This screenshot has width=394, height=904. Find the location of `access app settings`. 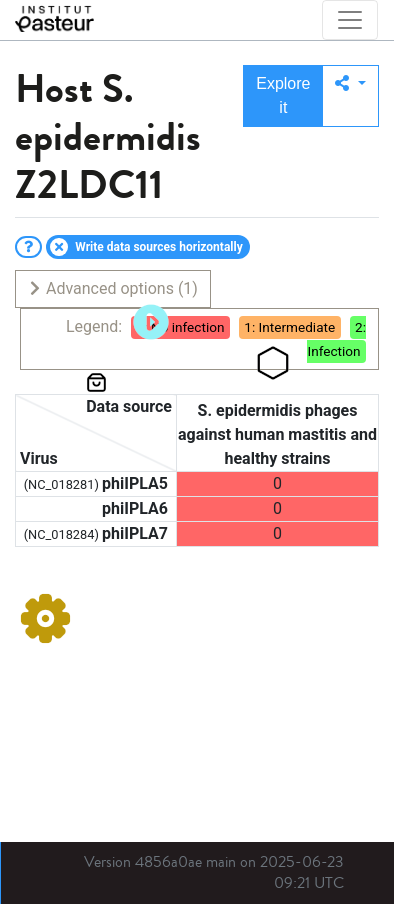

access app settings is located at coordinates (45, 618).